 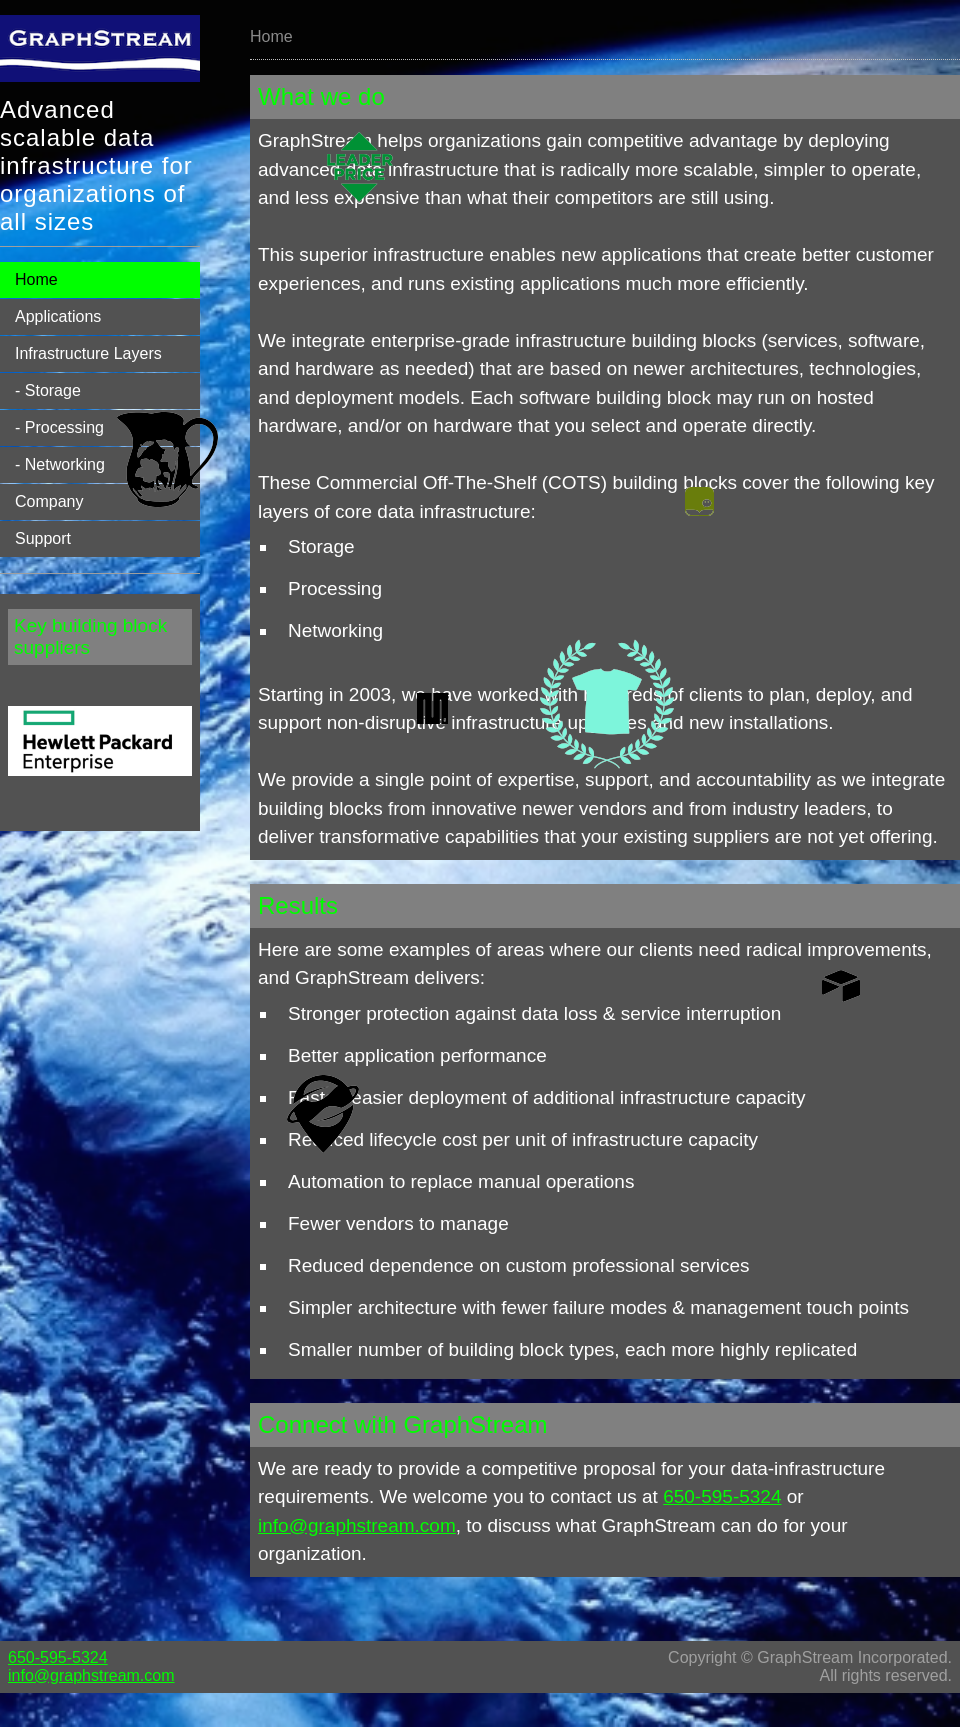 What do you see at coordinates (432, 708) in the screenshot?
I see `micropython programming language logo` at bounding box center [432, 708].